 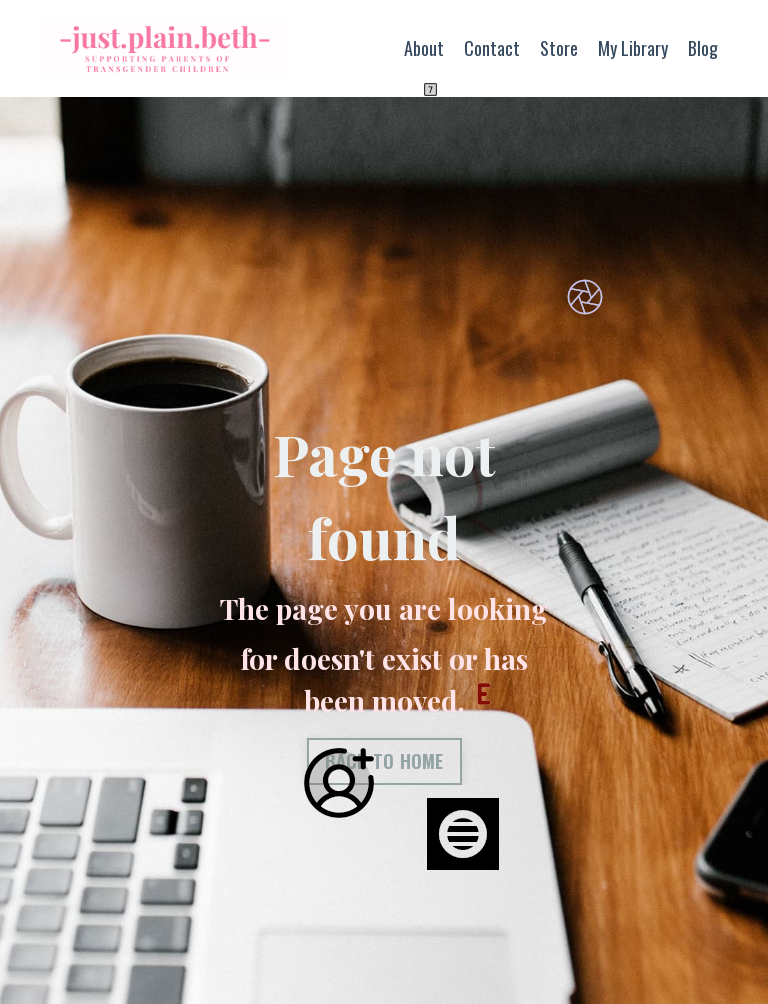 I want to click on access heating, ventilation, and air conditioning controls, so click(x=463, y=834).